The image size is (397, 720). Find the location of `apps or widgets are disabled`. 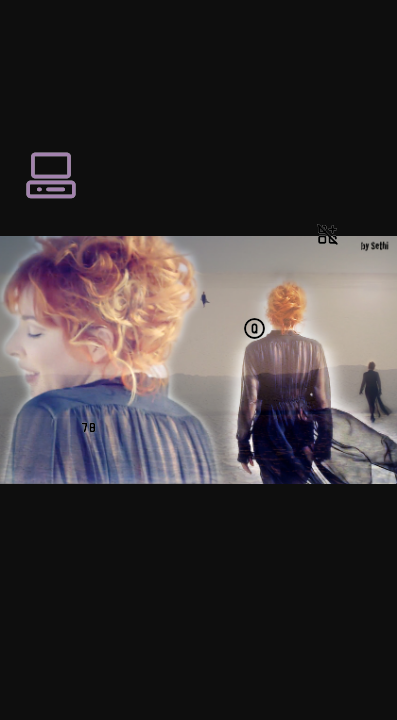

apps or widgets are disabled is located at coordinates (327, 234).